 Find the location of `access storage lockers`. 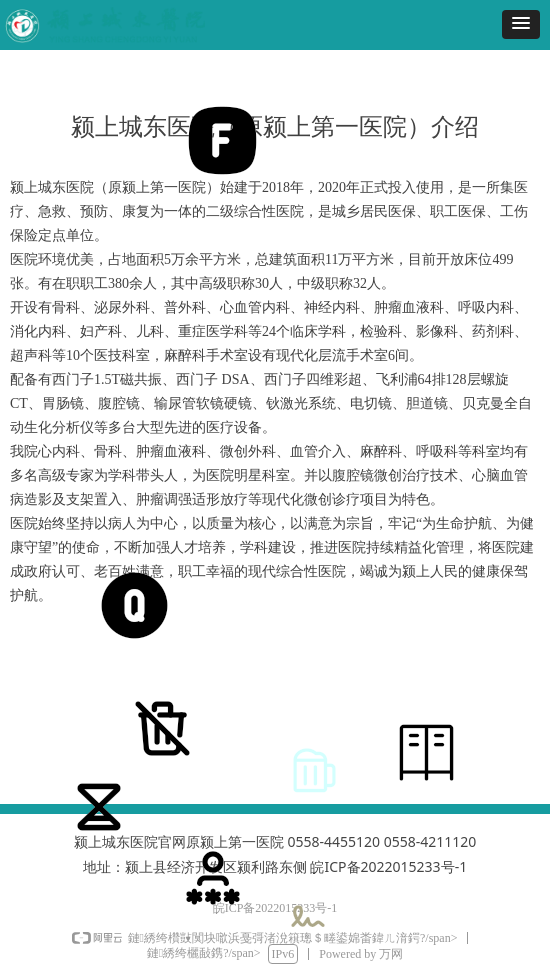

access storage lockers is located at coordinates (426, 751).